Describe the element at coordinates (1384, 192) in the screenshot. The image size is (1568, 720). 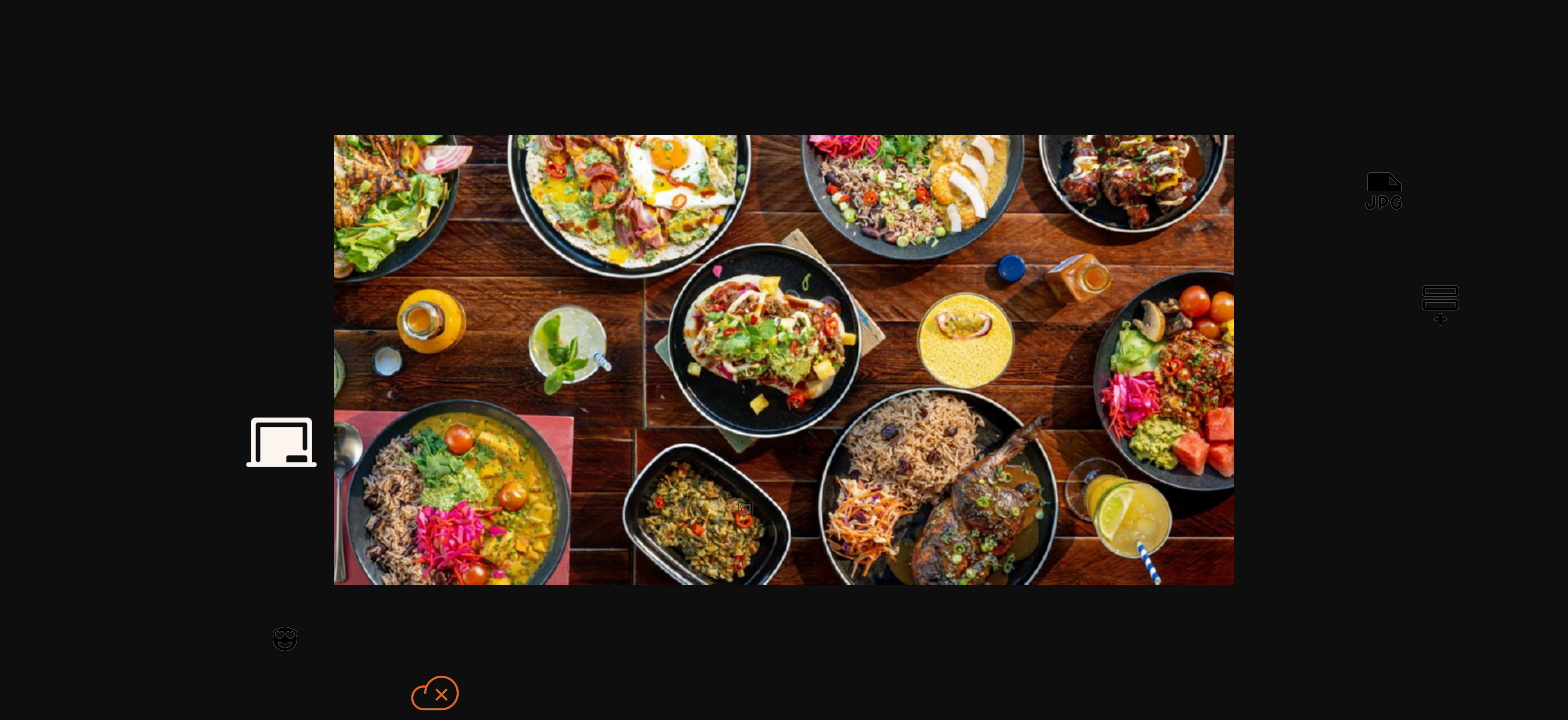
I see `view or open a JPG image file` at that location.